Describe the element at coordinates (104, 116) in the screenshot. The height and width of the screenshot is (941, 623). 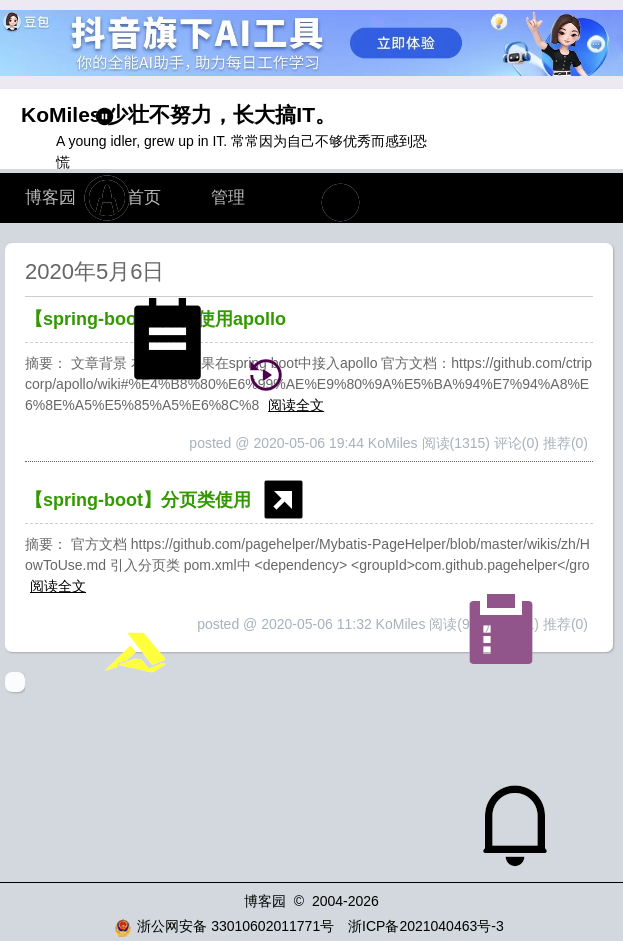
I see `pause media playback` at that location.